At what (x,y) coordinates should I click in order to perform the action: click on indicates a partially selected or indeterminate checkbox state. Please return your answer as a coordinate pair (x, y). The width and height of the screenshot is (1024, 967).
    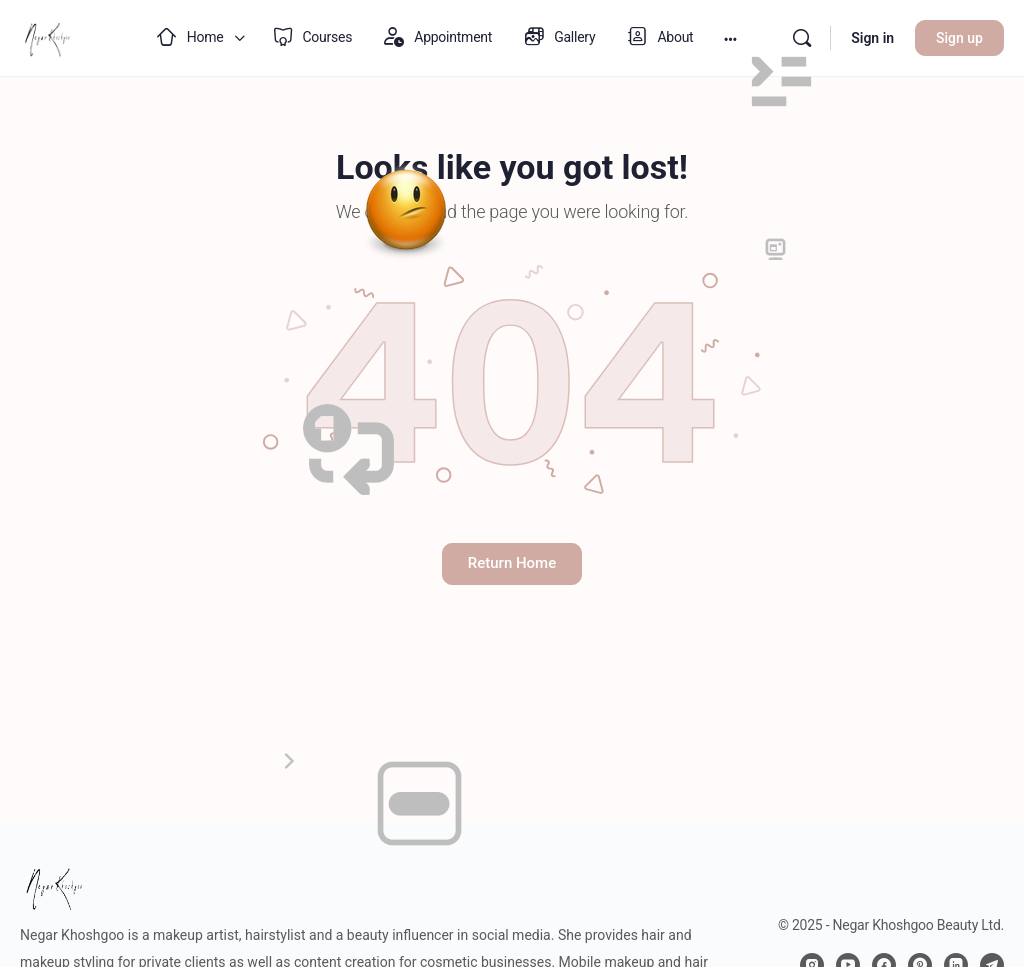
    Looking at the image, I should click on (419, 803).